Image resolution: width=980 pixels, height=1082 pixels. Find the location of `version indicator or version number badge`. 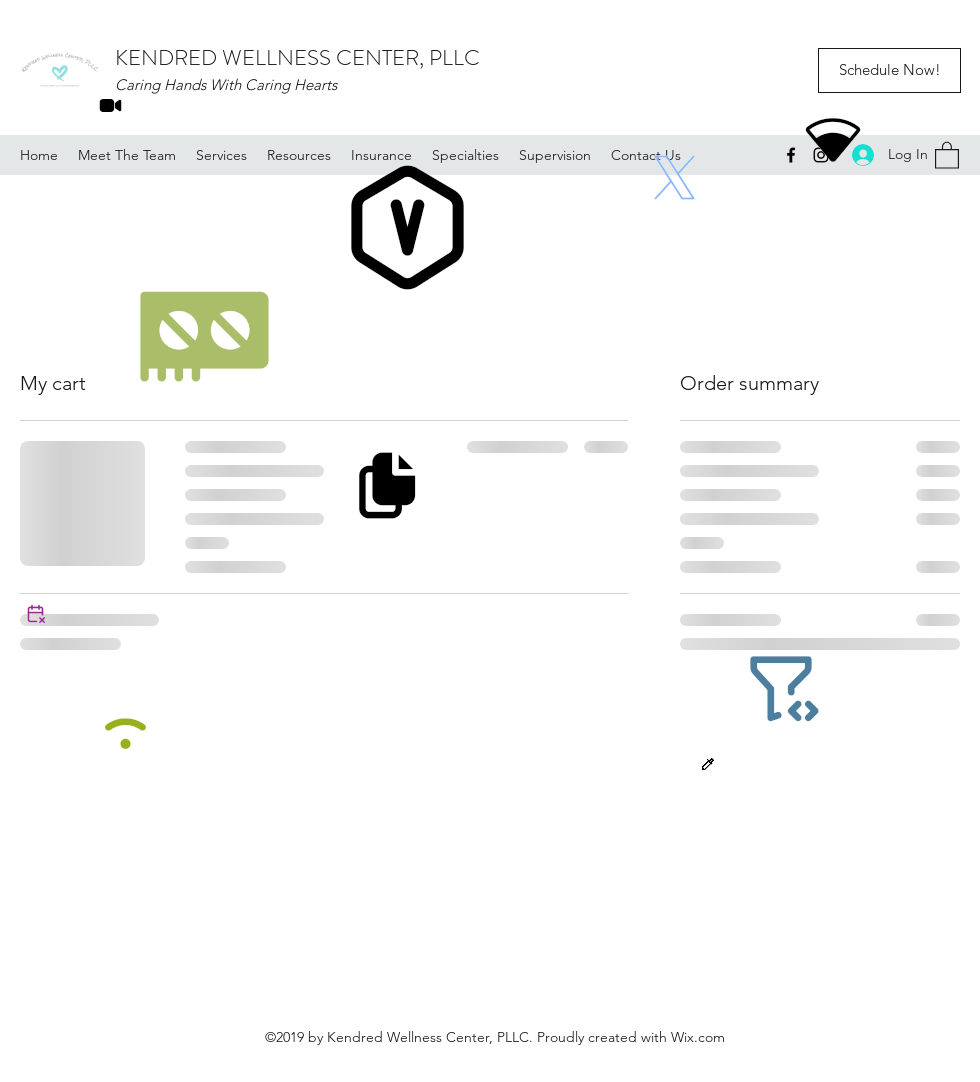

version indicator or version number badge is located at coordinates (407, 227).